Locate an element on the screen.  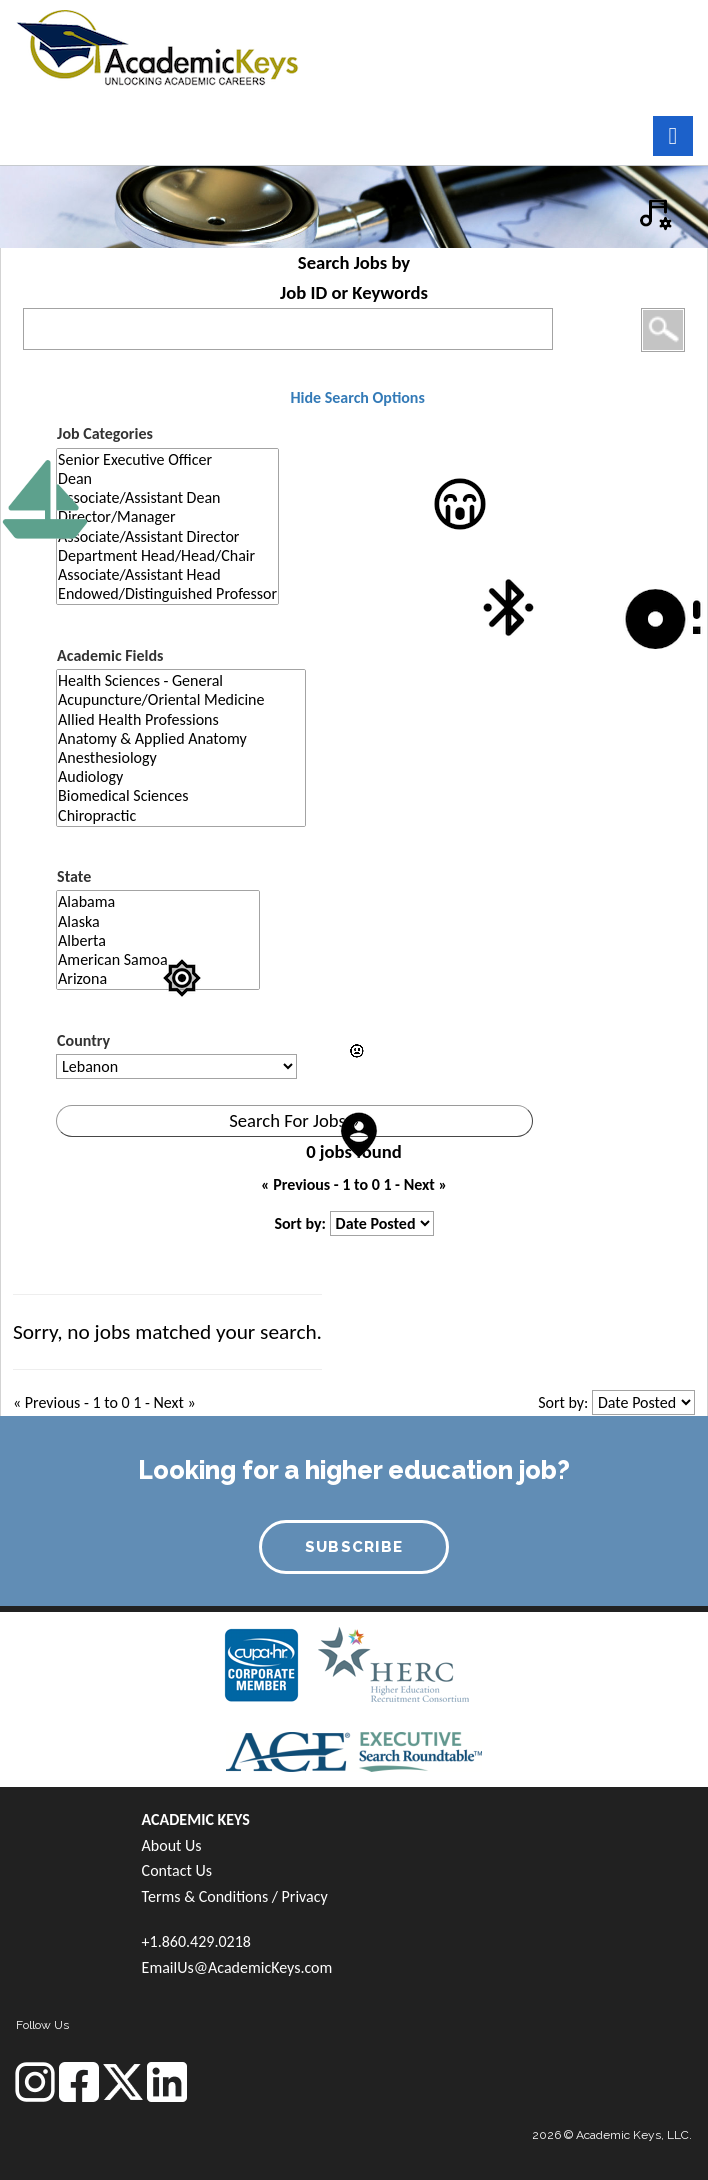
indicates storage disc is full is located at coordinates (663, 619).